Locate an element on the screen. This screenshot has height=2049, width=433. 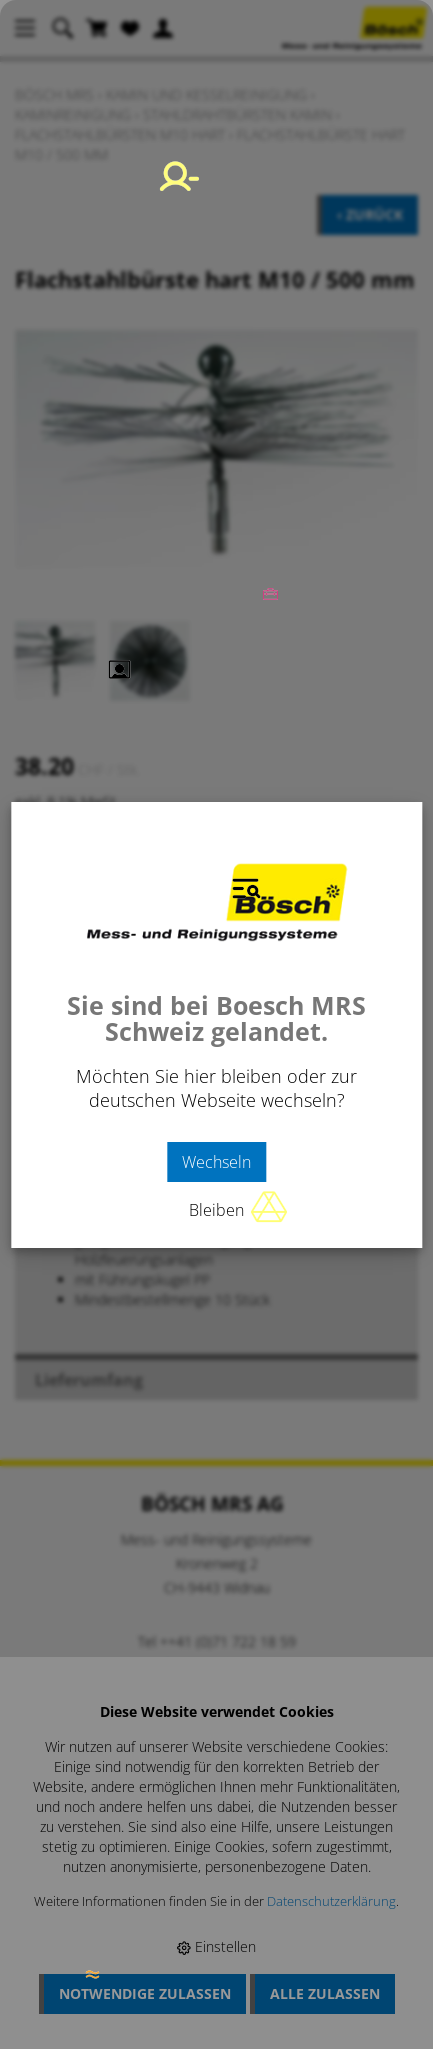
indicates approximate or estimated value is located at coordinates (92, 1974).